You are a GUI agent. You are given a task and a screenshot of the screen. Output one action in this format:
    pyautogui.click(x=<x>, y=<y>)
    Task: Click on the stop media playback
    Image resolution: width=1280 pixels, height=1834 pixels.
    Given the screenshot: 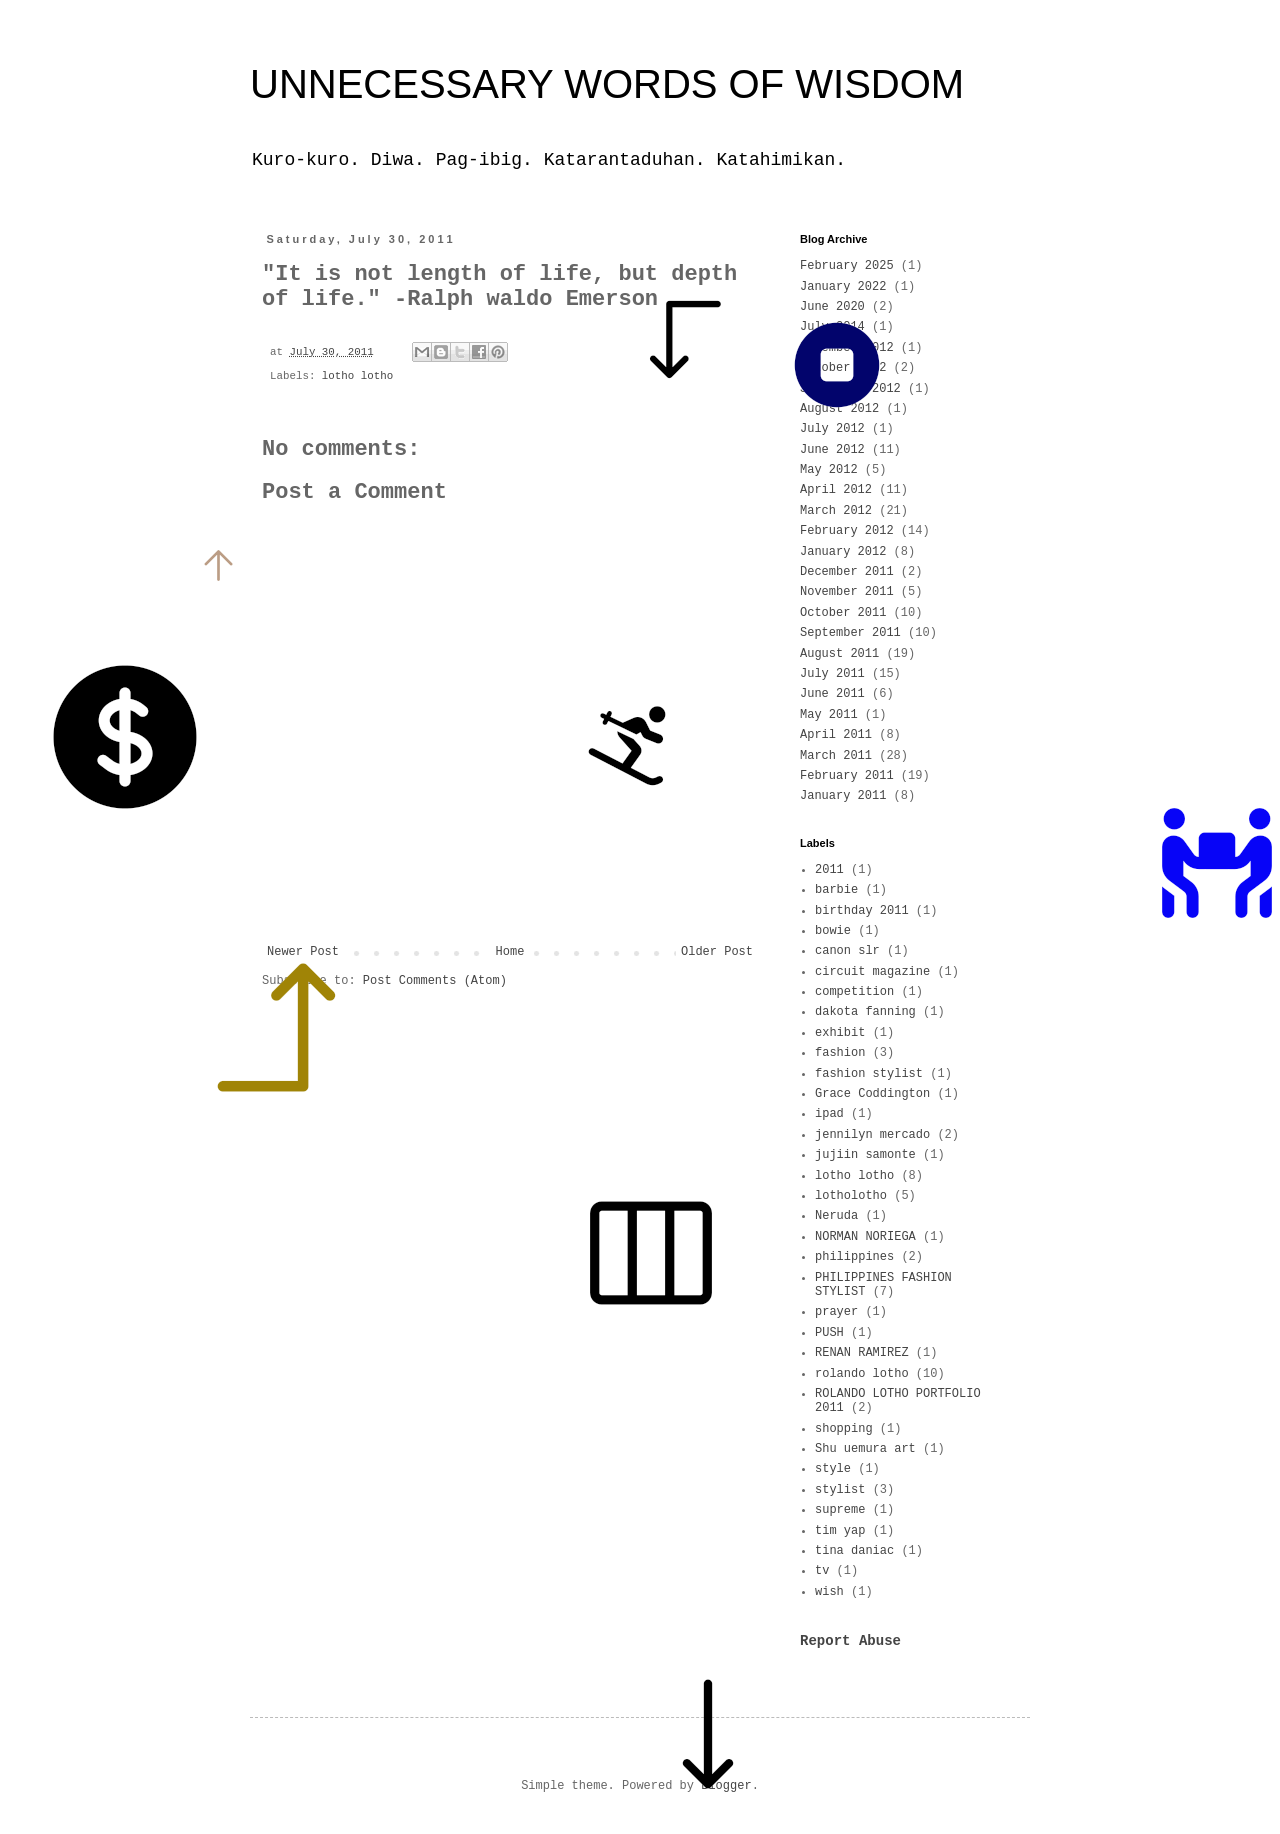 What is the action you would take?
    pyautogui.click(x=837, y=365)
    